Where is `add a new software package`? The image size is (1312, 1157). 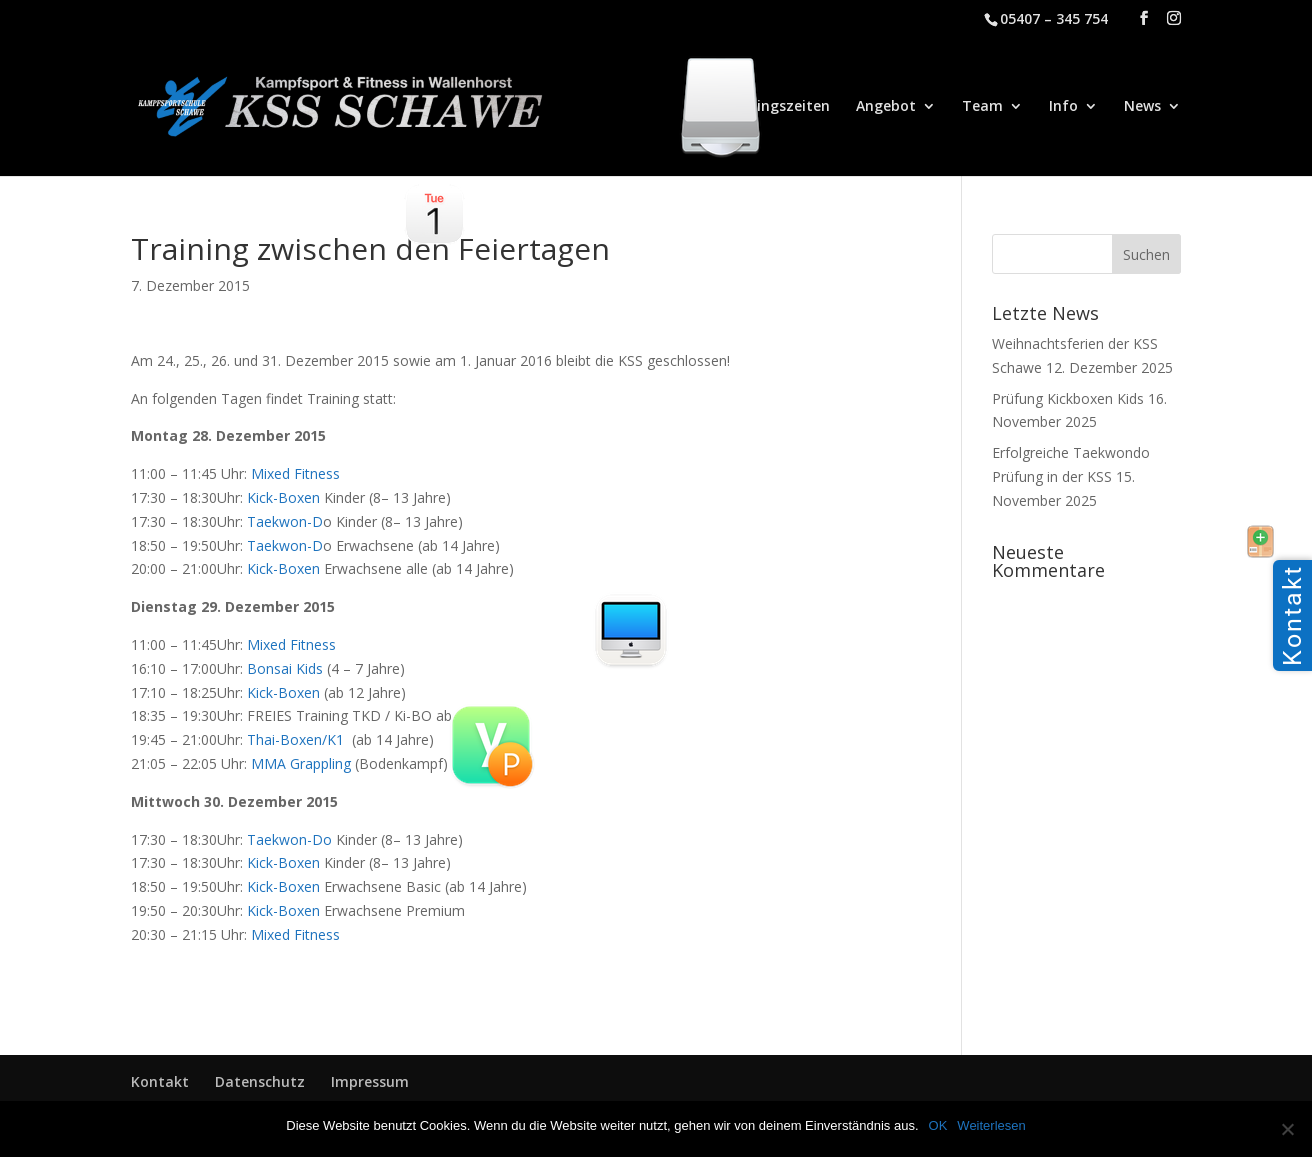 add a new software package is located at coordinates (1260, 541).